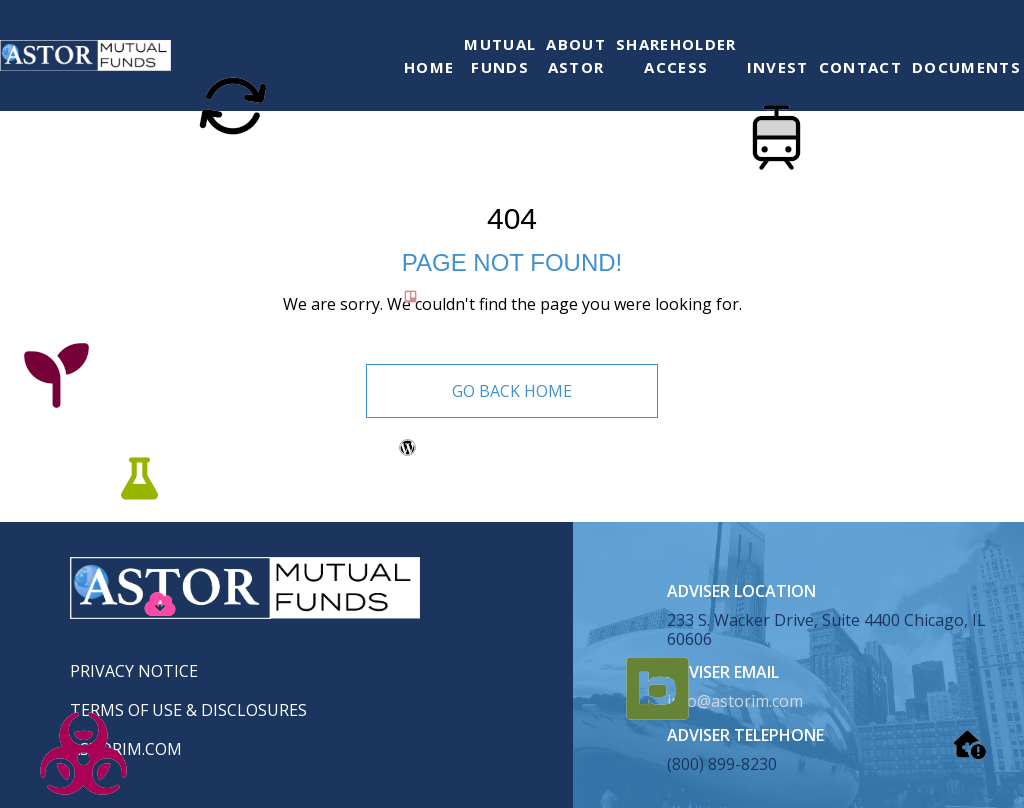 Image resolution: width=1024 pixels, height=808 pixels. I want to click on sync data across devices, so click(233, 106).